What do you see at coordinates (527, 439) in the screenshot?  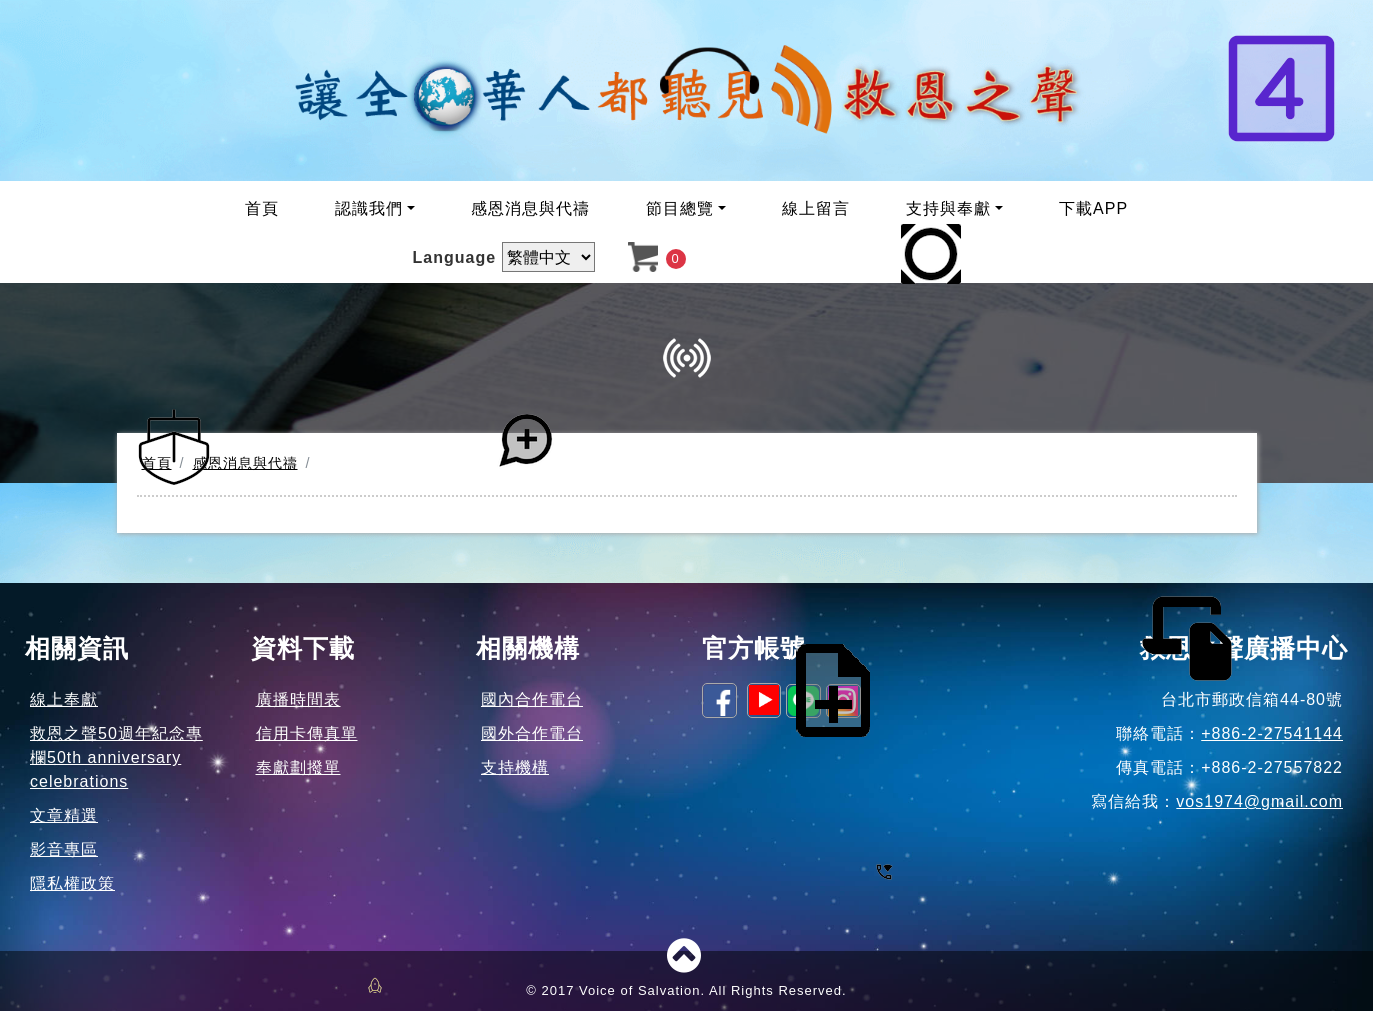 I see `add a comment or review to a map location` at bounding box center [527, 439].